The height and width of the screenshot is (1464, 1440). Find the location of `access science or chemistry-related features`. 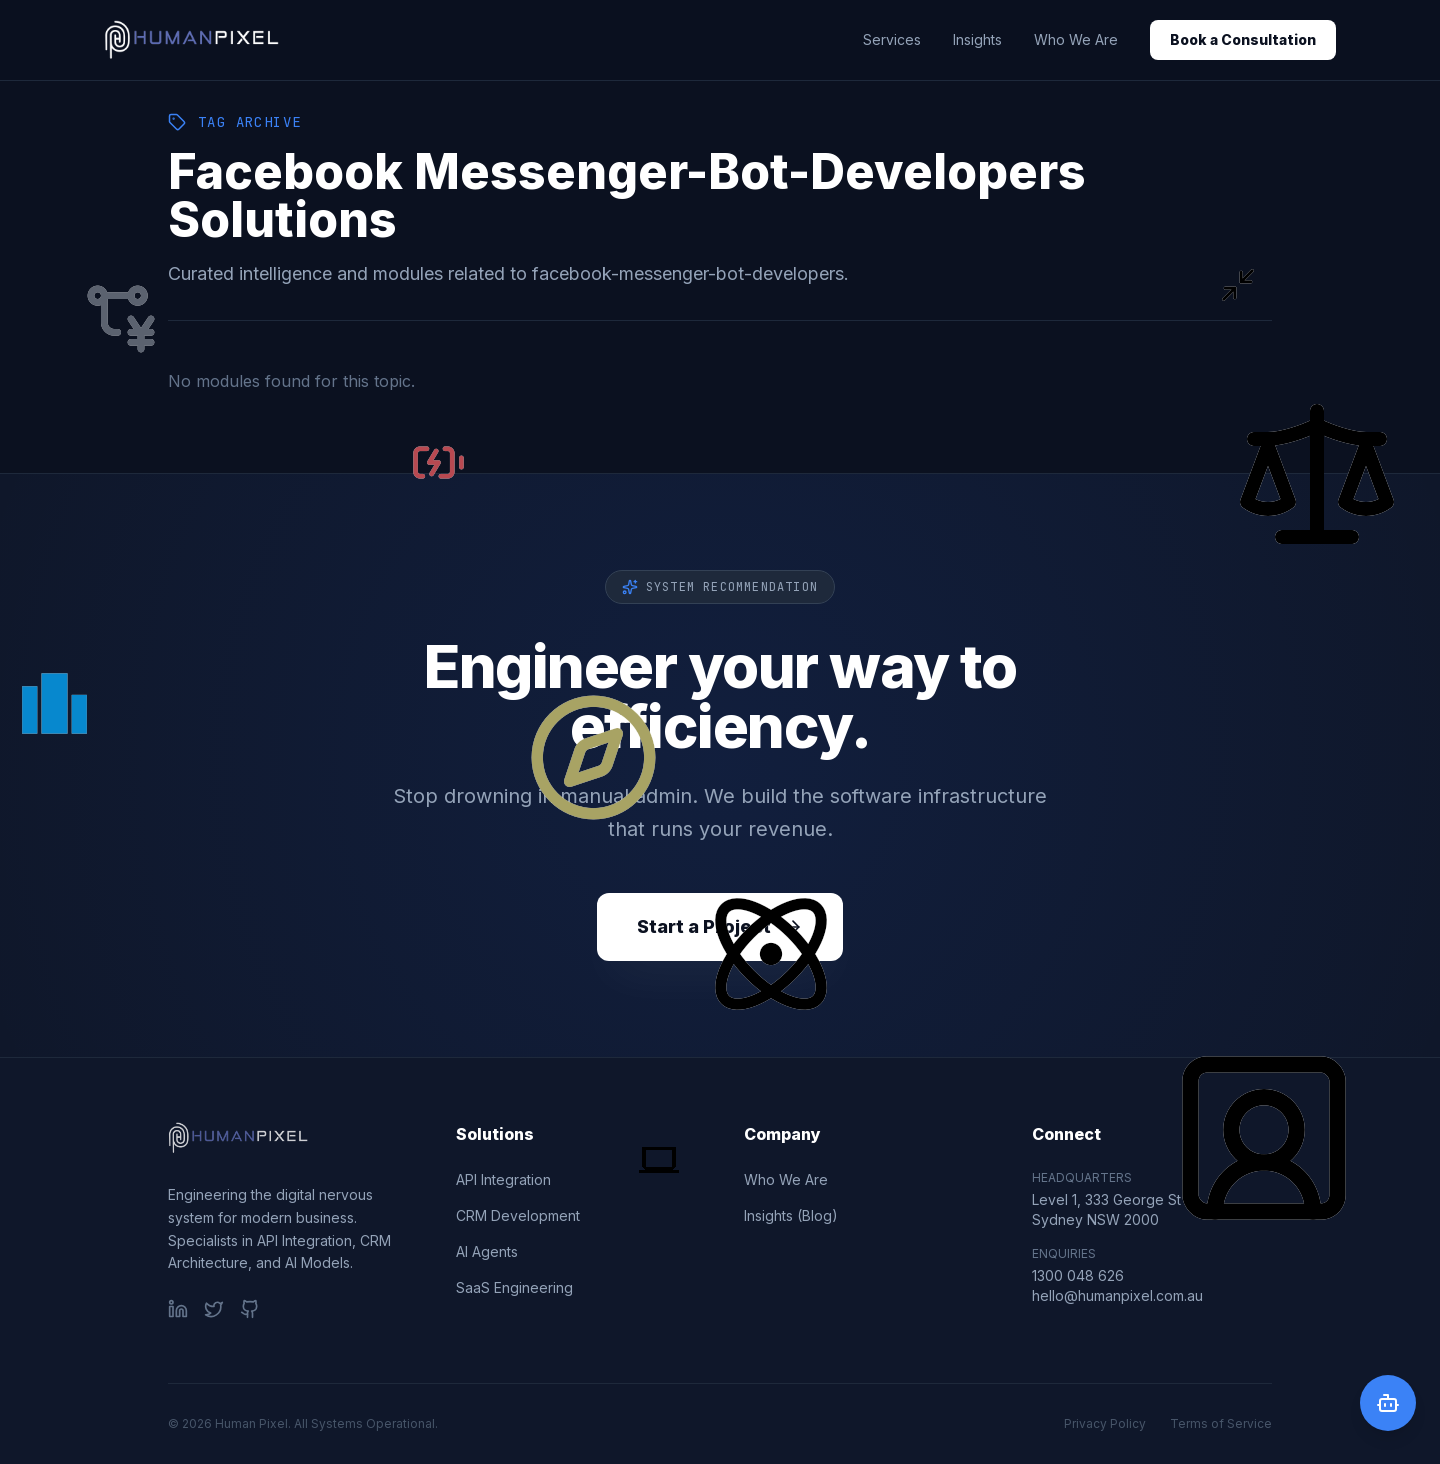

access science or chemistry-related features is located at coordinates (771, 954).